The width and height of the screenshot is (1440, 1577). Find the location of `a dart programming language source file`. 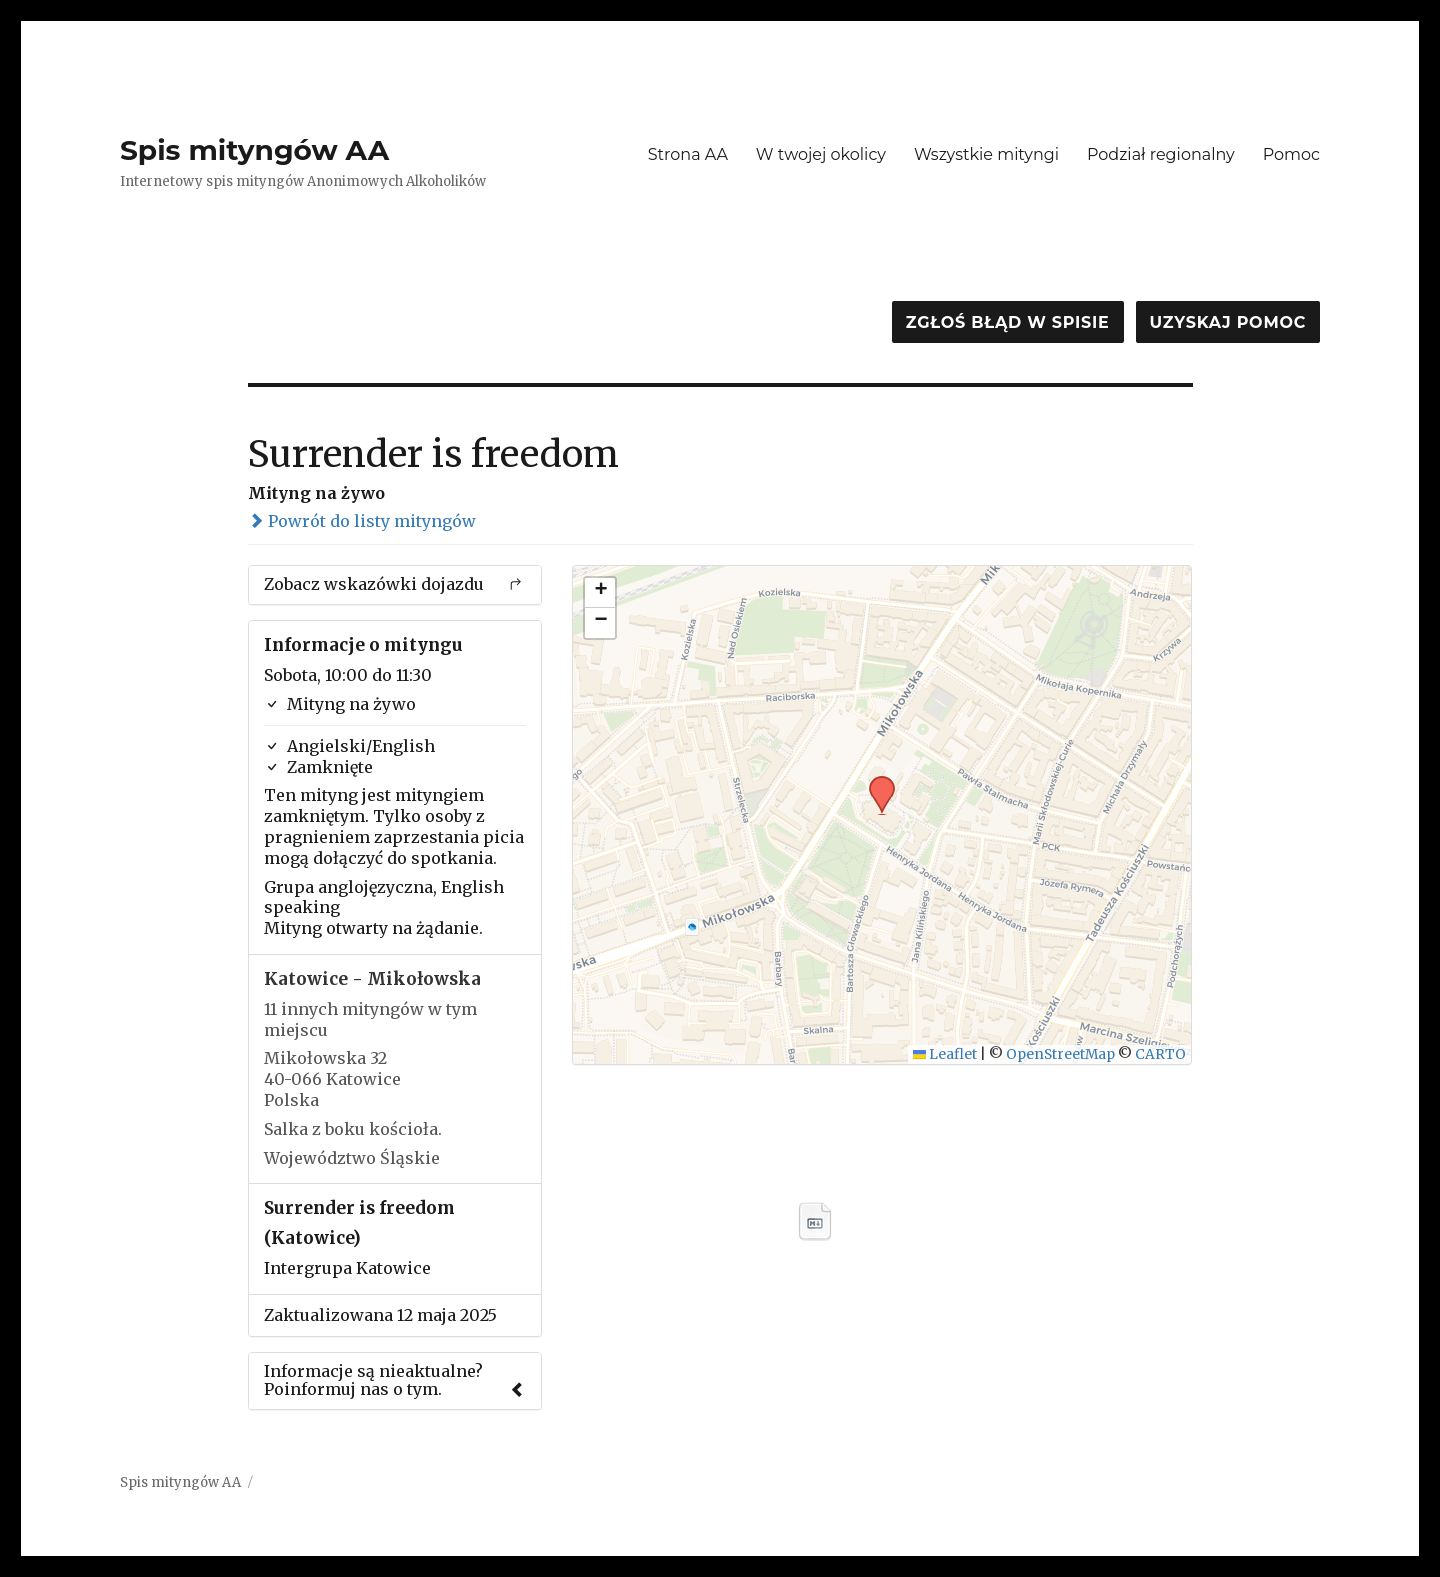

a dart programming language source file is located at coordinates (692, 927).